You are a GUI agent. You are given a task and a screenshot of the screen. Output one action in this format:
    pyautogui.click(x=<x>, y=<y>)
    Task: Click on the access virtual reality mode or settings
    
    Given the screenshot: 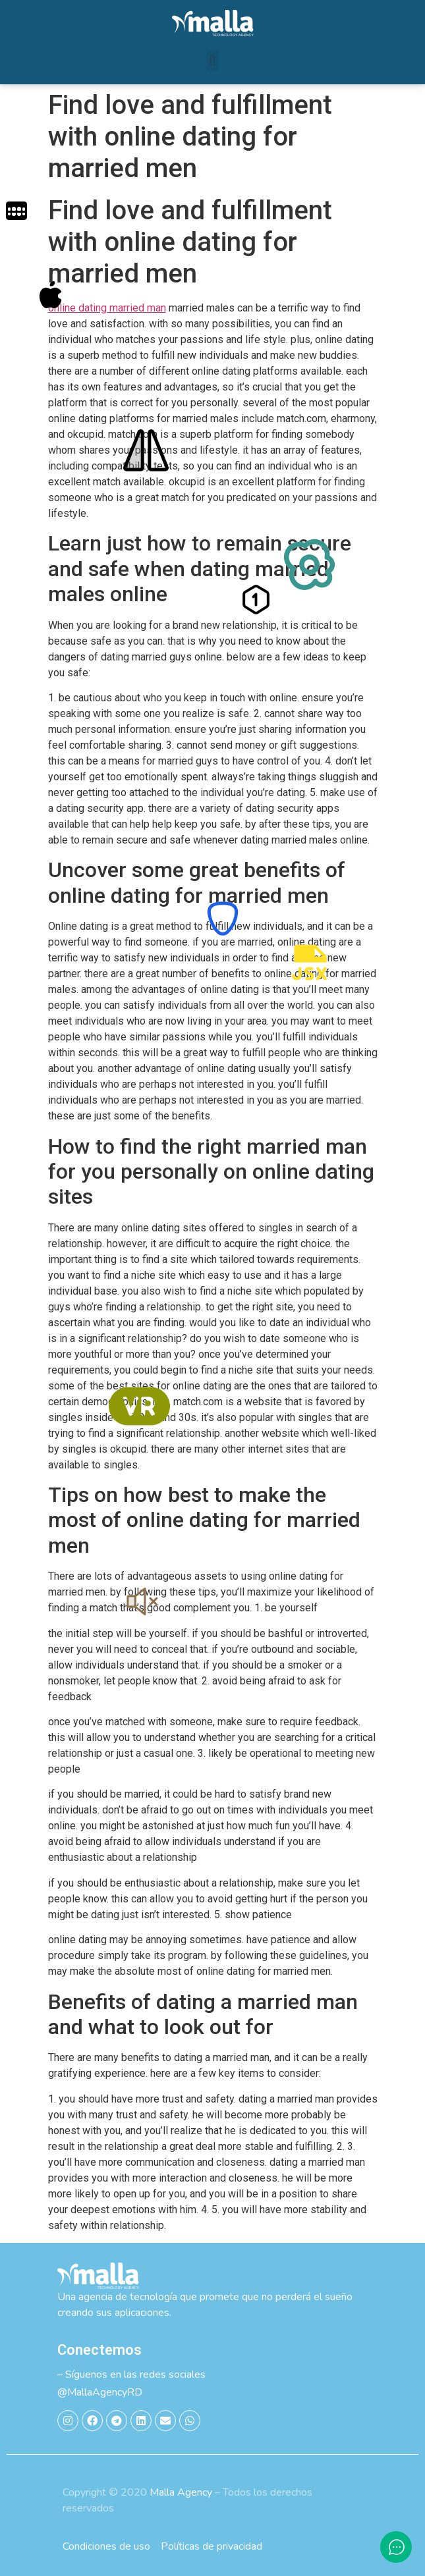 What is the action you would take?
    pyautogui.click(x=139, y=1406)
    